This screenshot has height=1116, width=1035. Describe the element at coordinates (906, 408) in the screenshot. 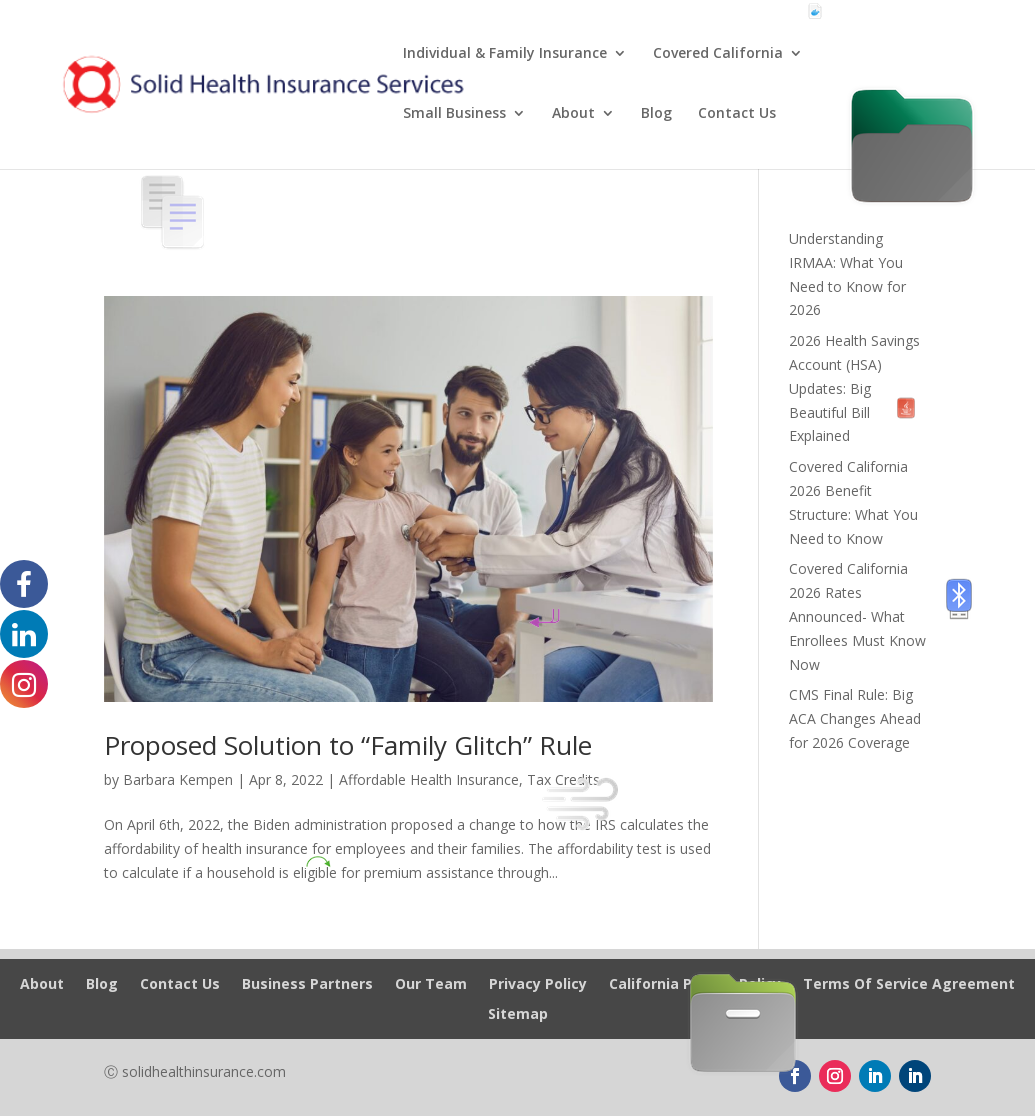

I see `indicates a java source code file` at that location.